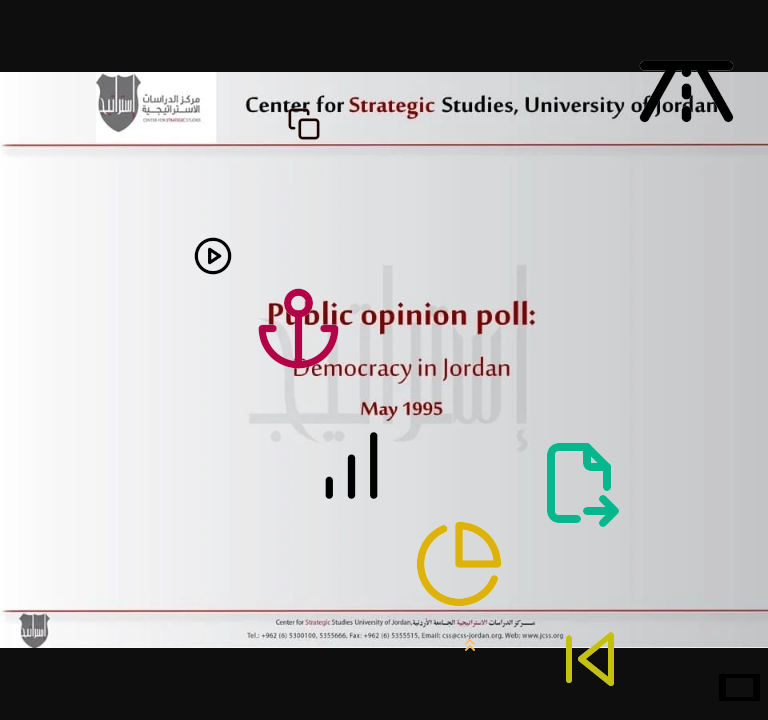  Describe the element at coordinates (298, 328) in the screenshot. I see `anchor a component or element in place` at that location.